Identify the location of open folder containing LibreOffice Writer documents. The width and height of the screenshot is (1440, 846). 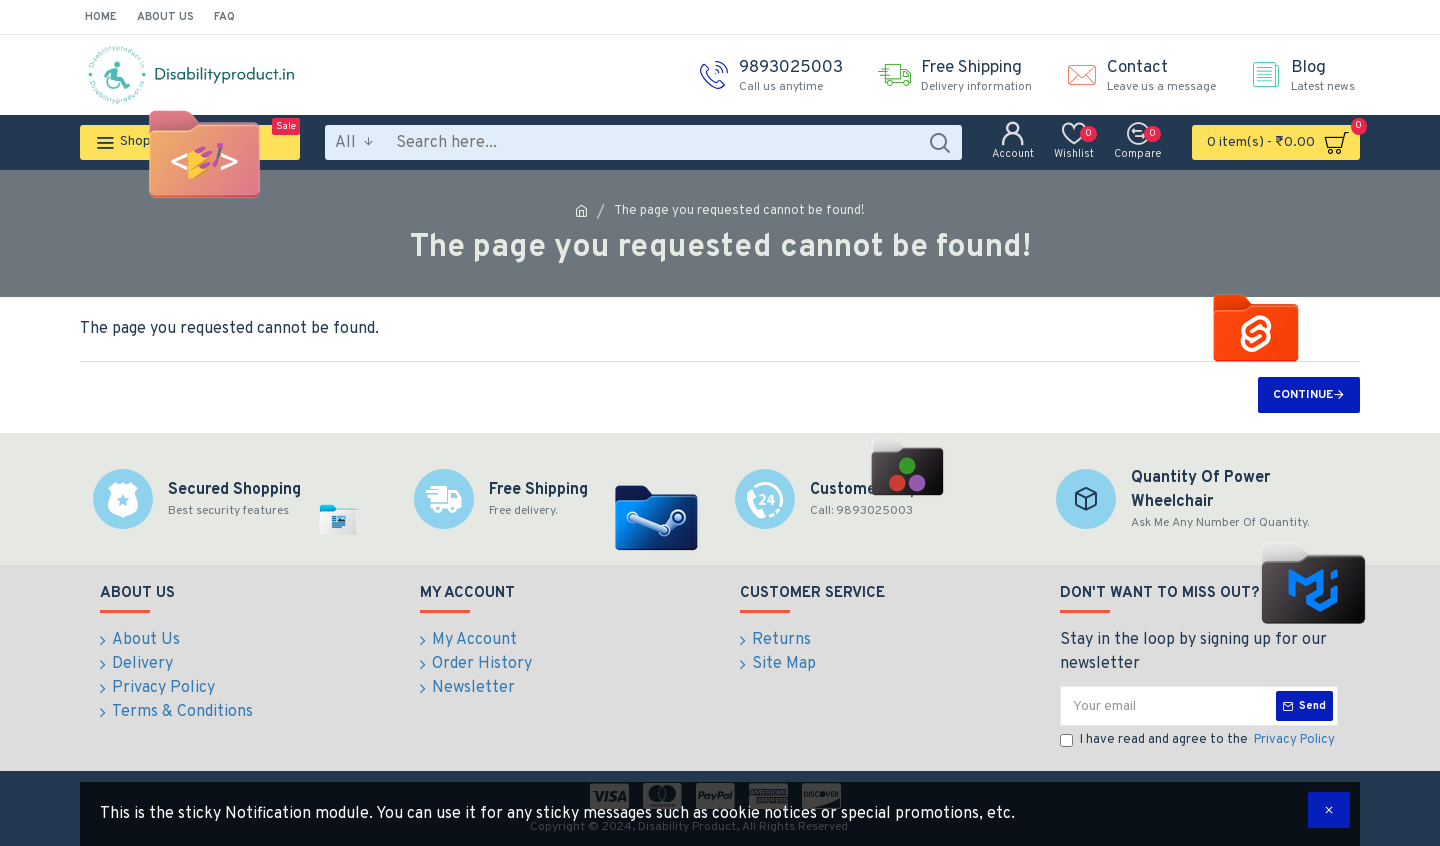
(338, 520).